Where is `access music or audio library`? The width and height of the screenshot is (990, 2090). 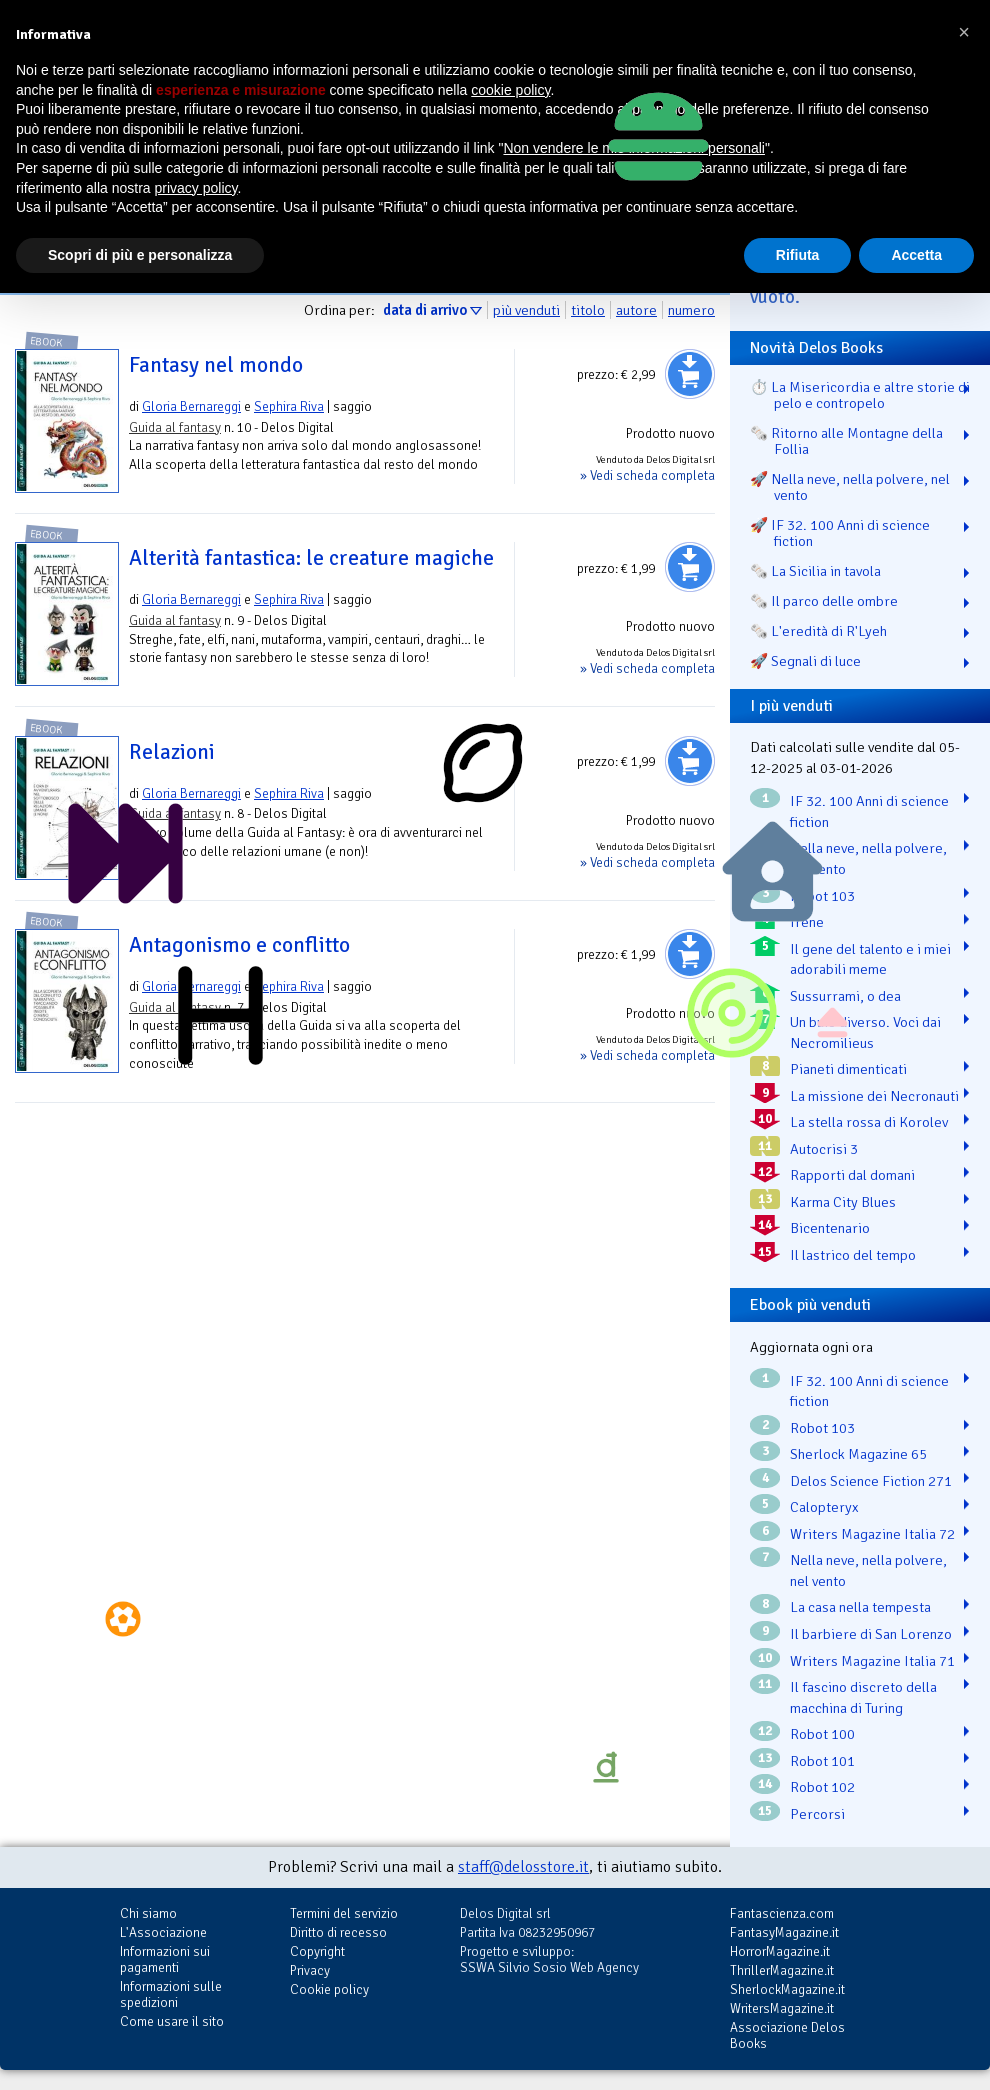 access music or audio library is located at coordinates (732, 1013).